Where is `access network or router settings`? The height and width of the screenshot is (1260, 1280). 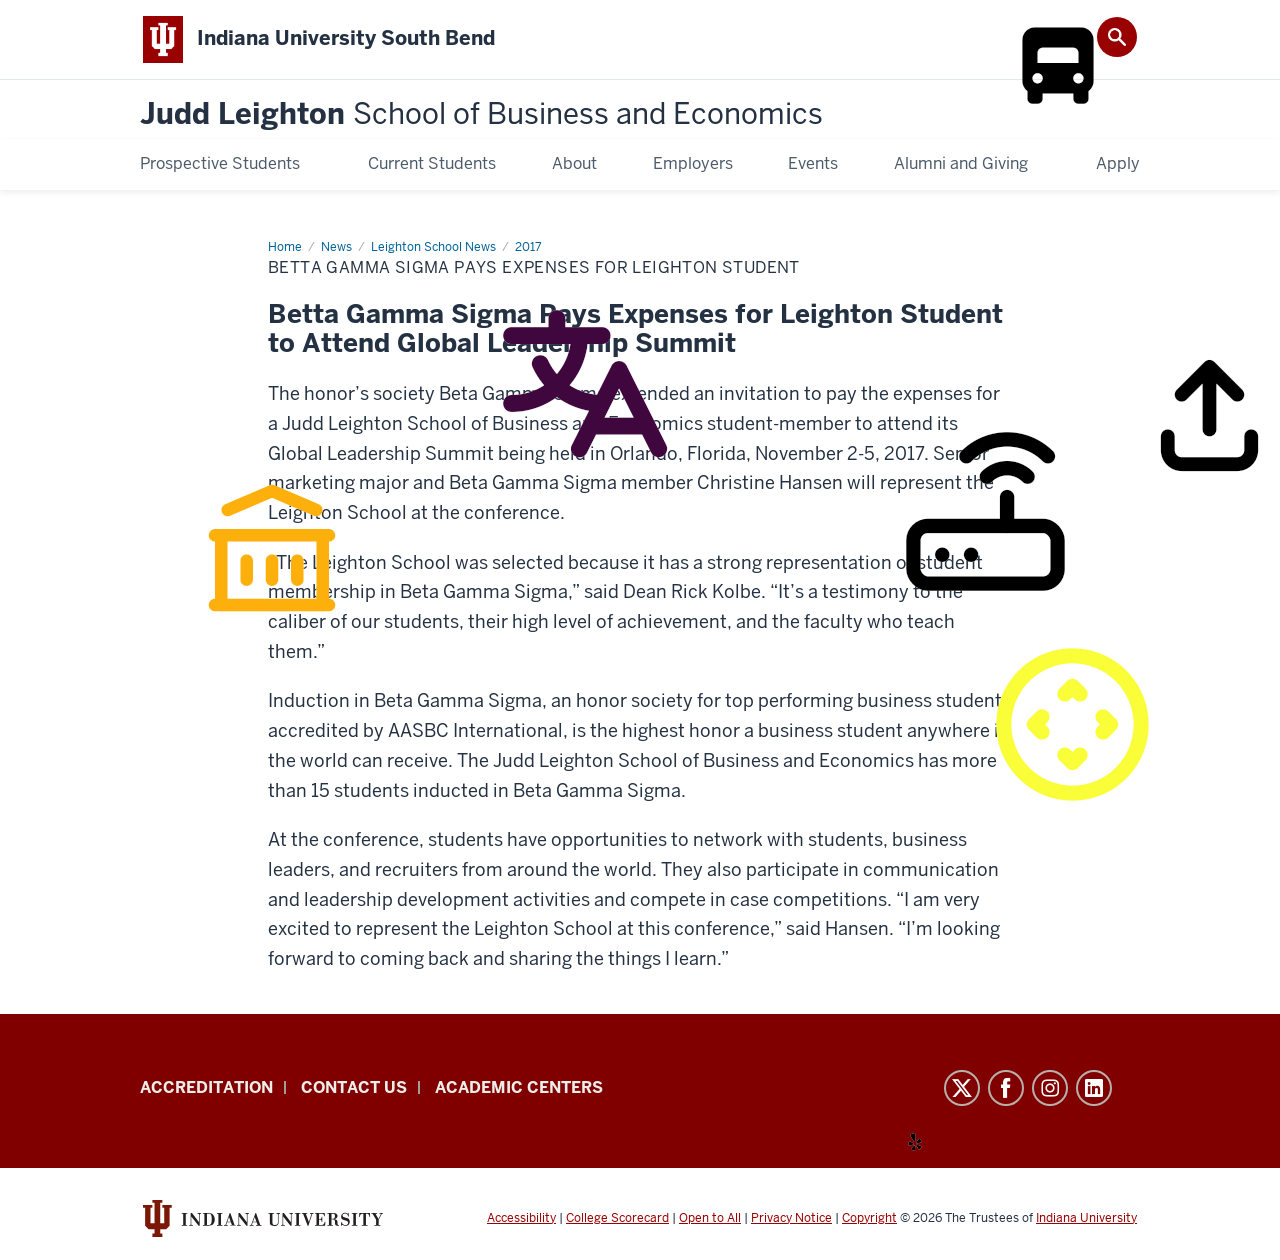
access network or router settings is located at coordinates (985, 511).